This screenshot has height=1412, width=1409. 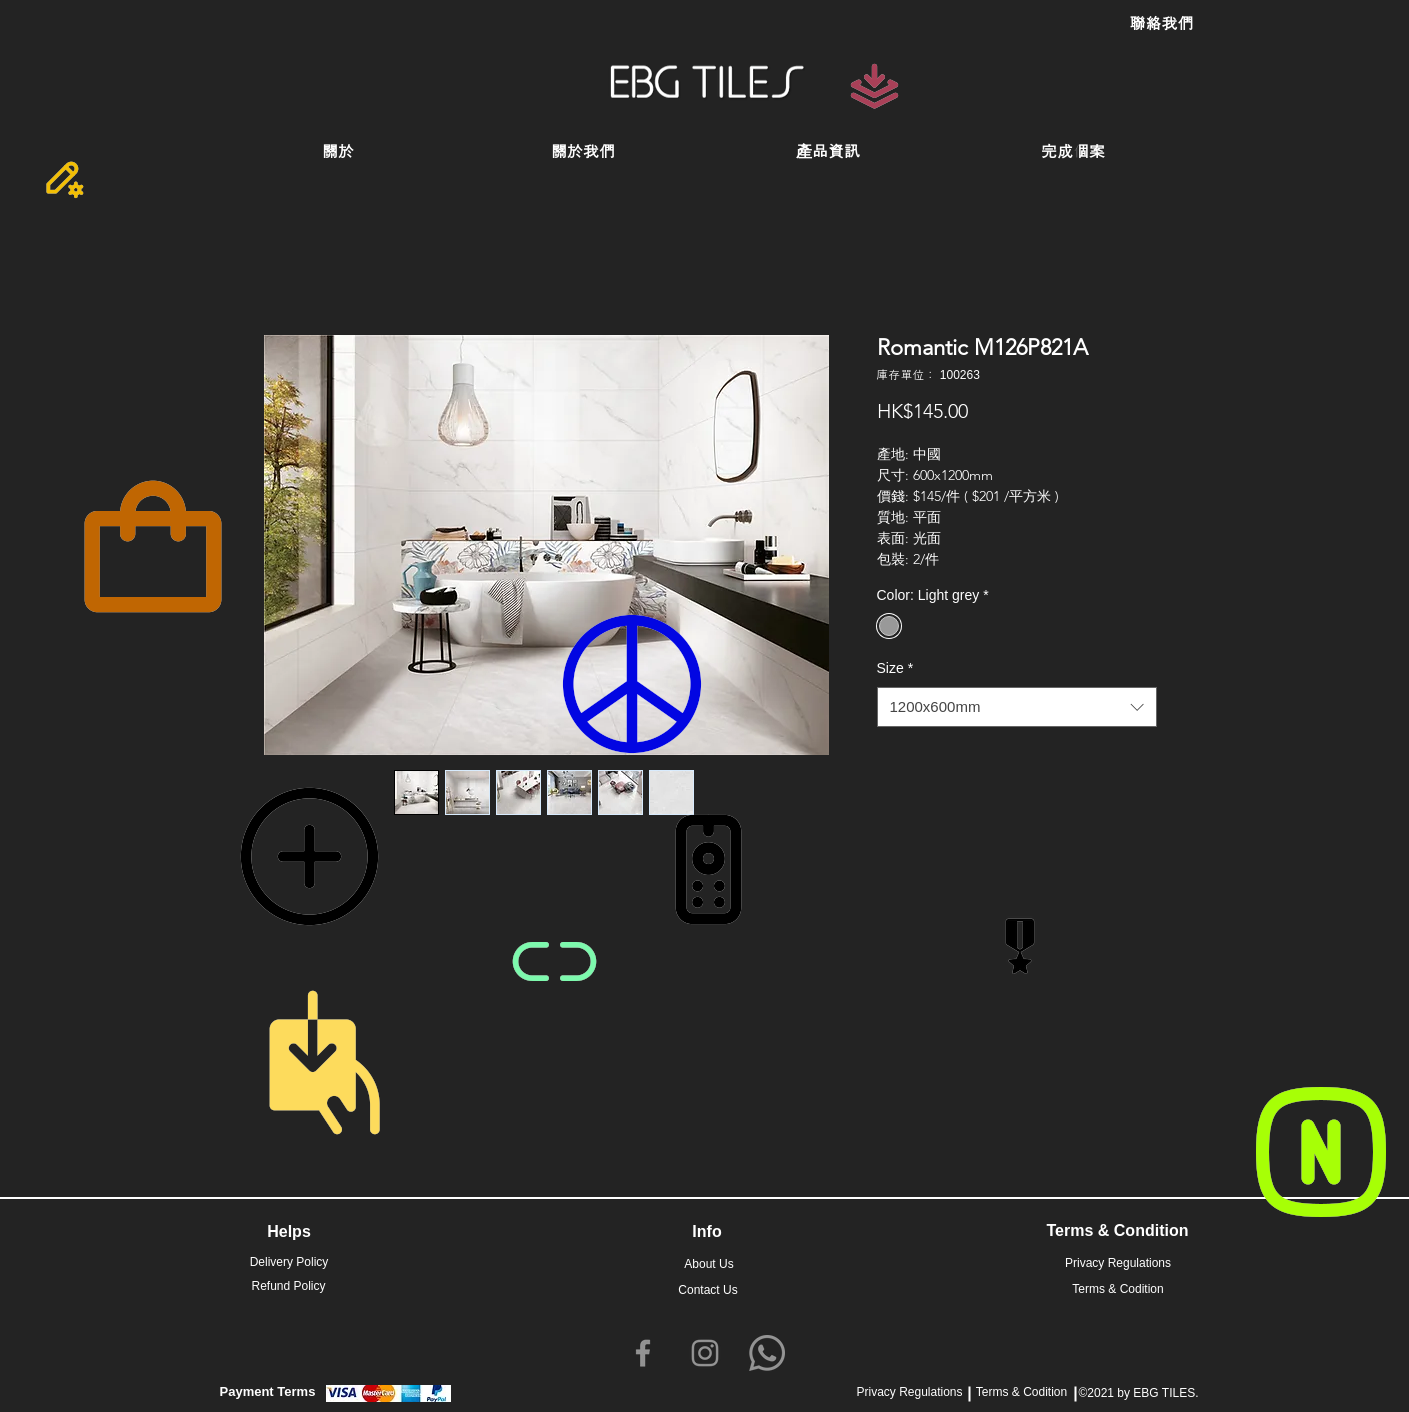 What do you see at coordinates (153, 554) in the screenshot?
I see `view your shopping bag` at bounding box center [153, 554].